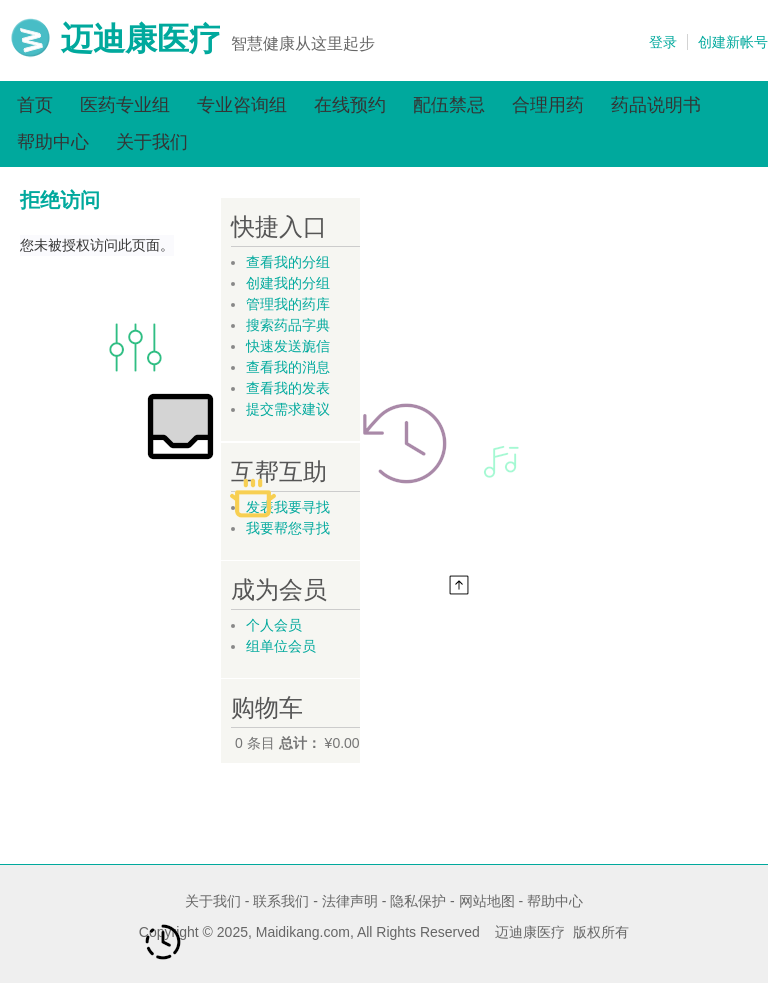 Image resolution: width=768 pixels, height=983 pixels. I want to click on upload a file or content, so click(459, 585).